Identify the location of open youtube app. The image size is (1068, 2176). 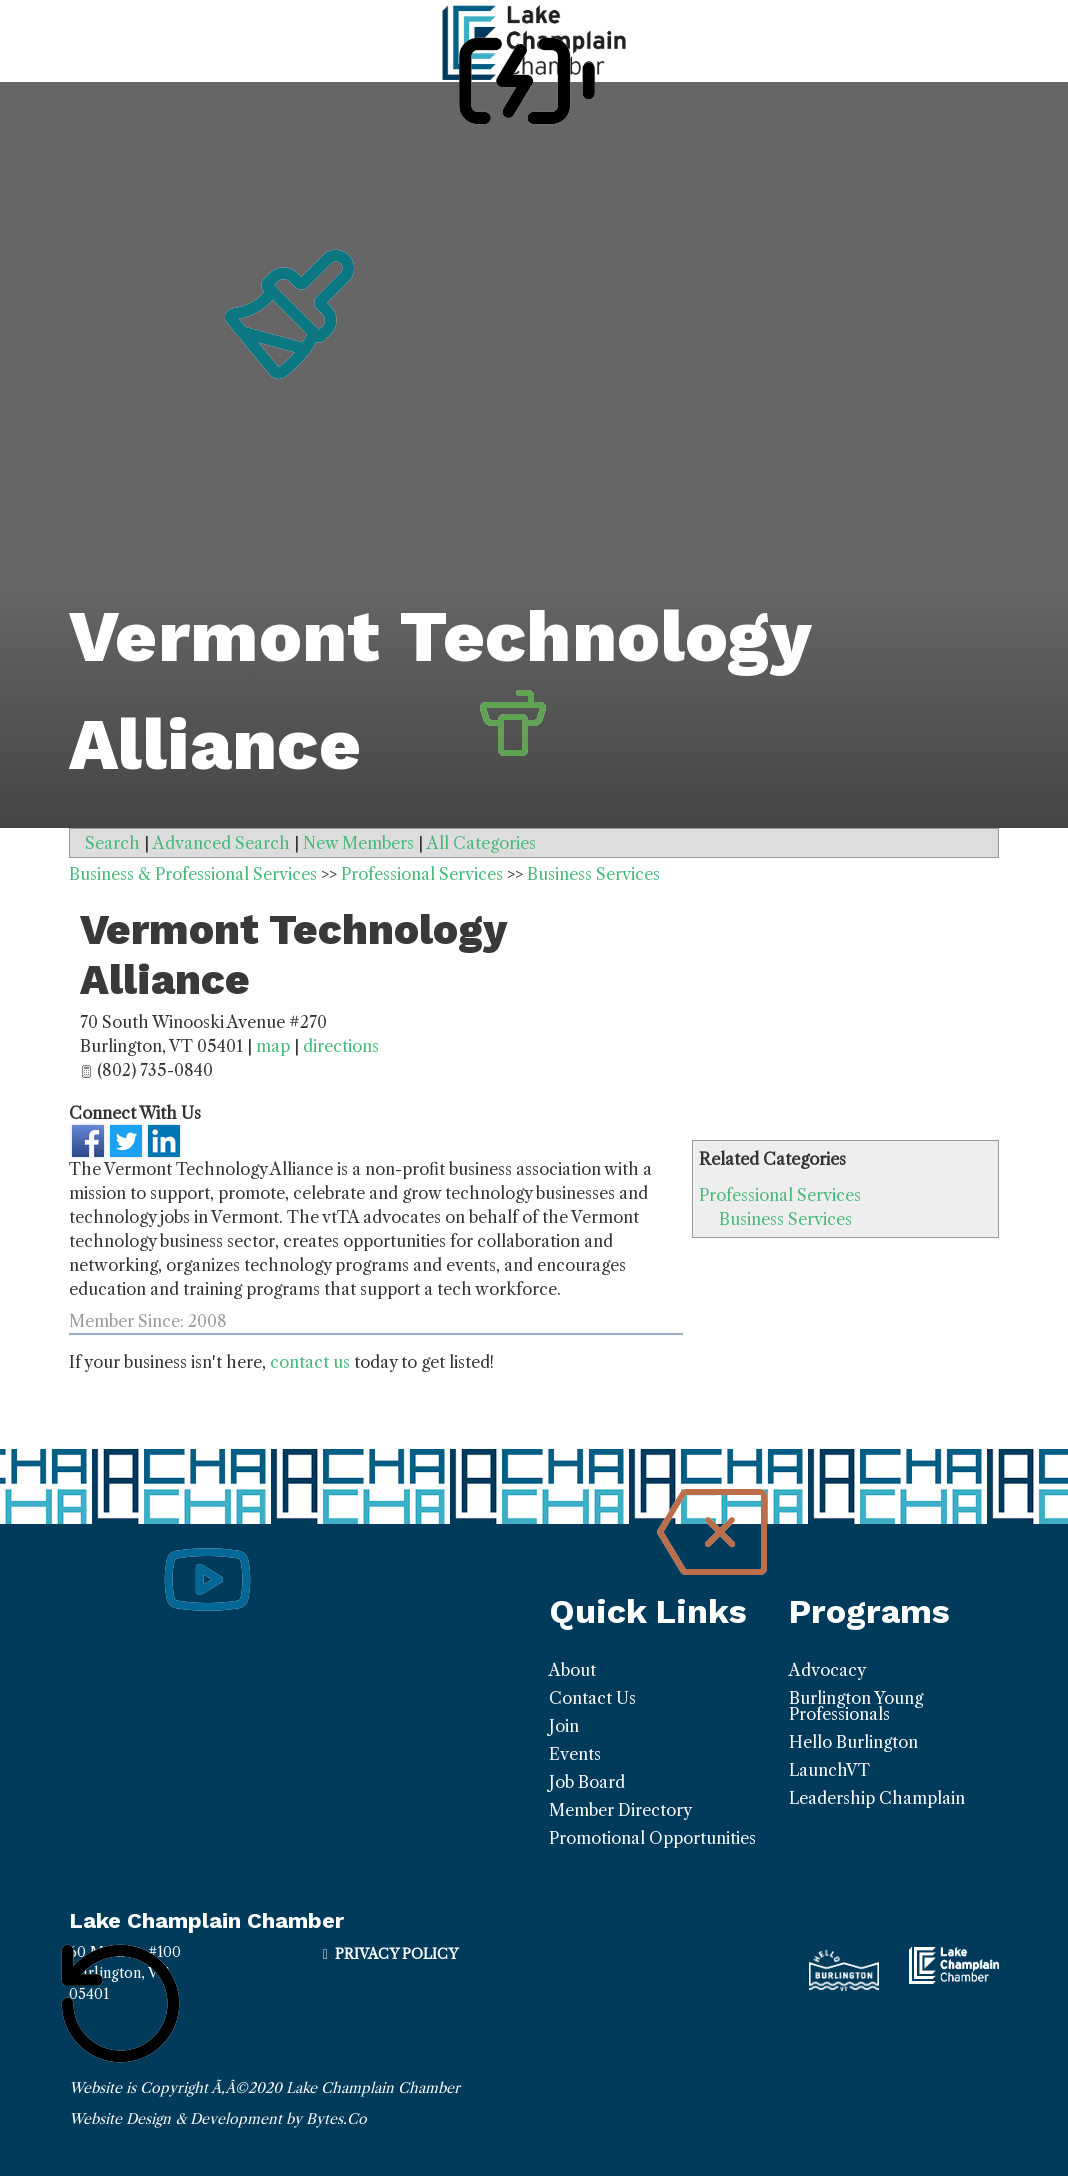
(207, 1579).